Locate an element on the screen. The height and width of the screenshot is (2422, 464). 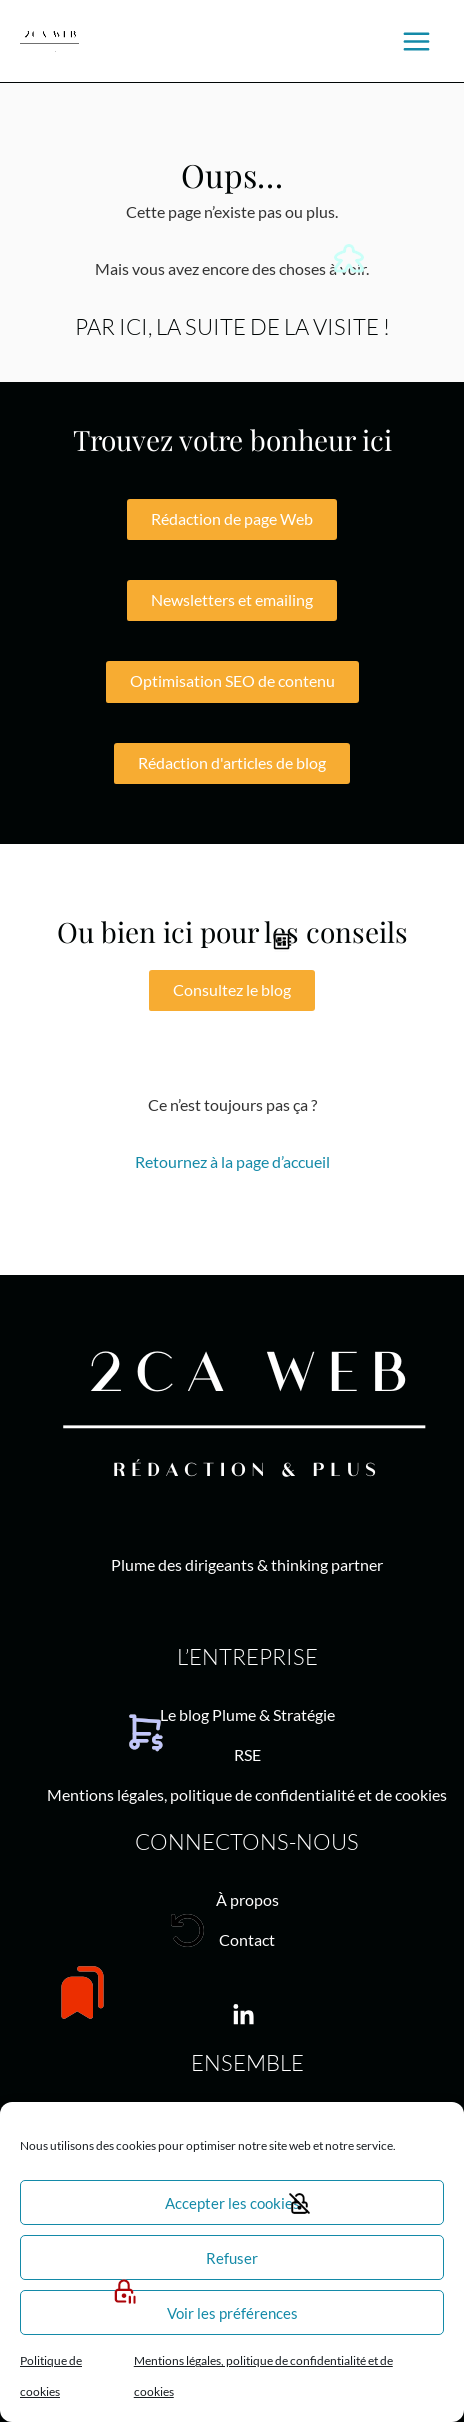
access board game or tabletop gaming features is located at coordinates (349, 259).